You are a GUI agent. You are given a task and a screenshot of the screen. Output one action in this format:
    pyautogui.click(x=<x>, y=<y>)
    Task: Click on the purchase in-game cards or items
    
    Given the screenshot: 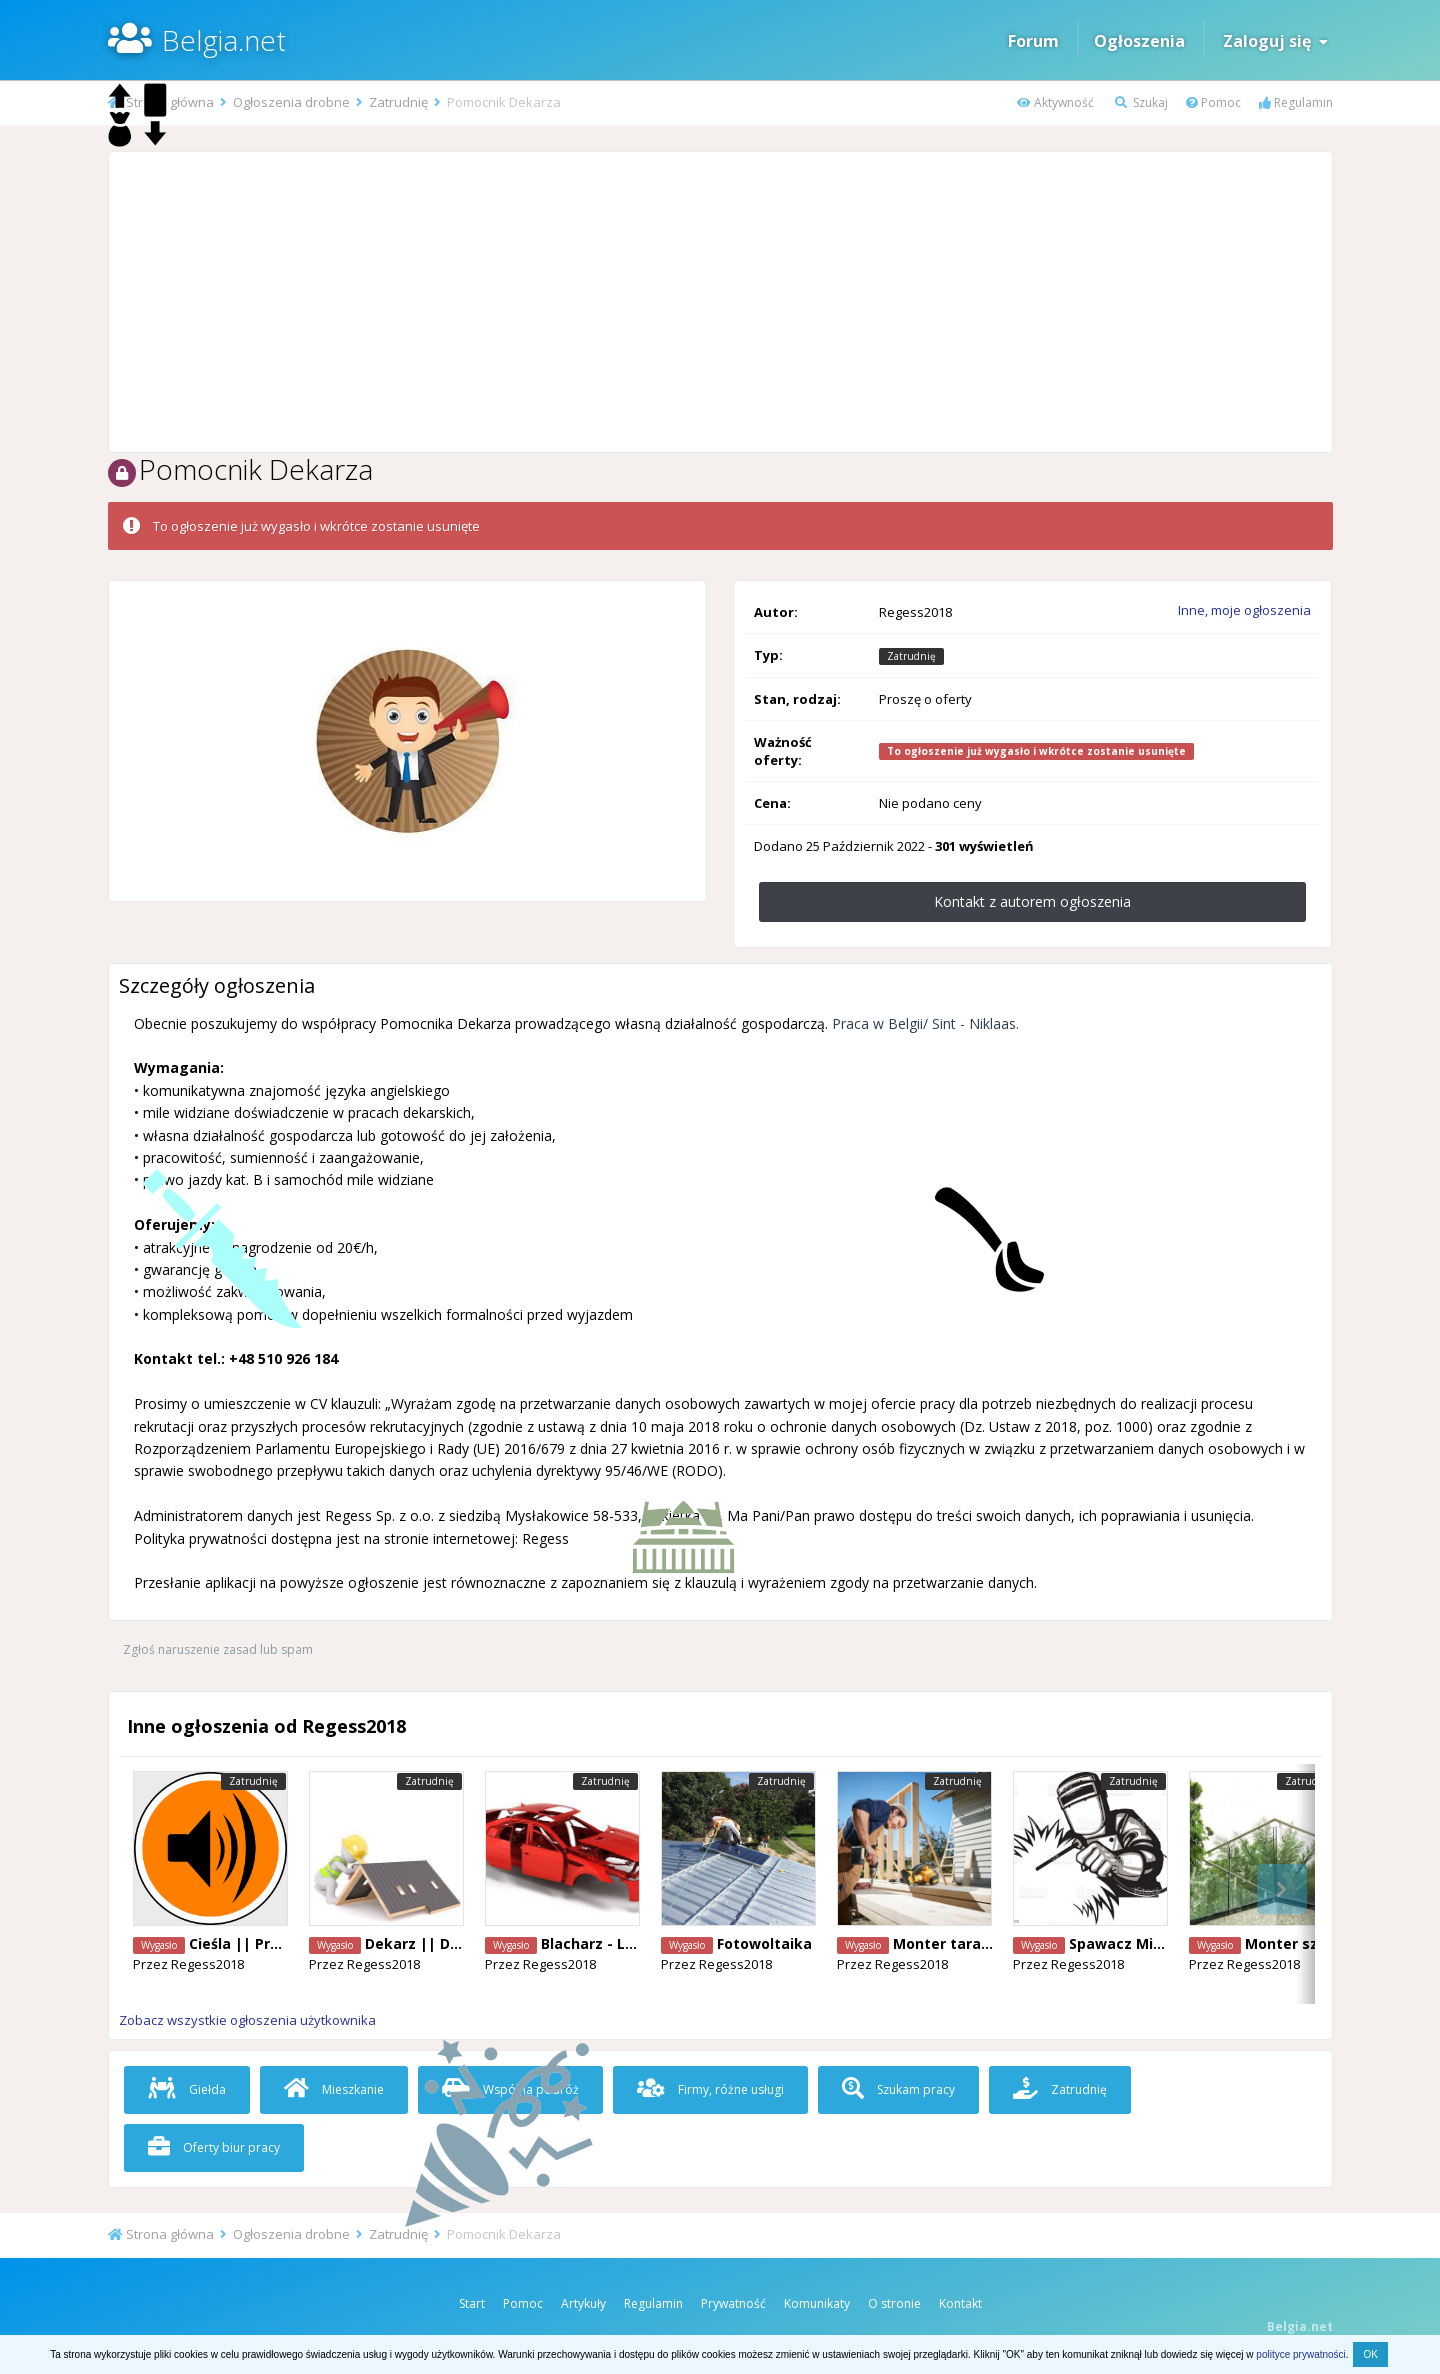 What is the action you would take?
    pyautogui.click(x=137, y=114)
    